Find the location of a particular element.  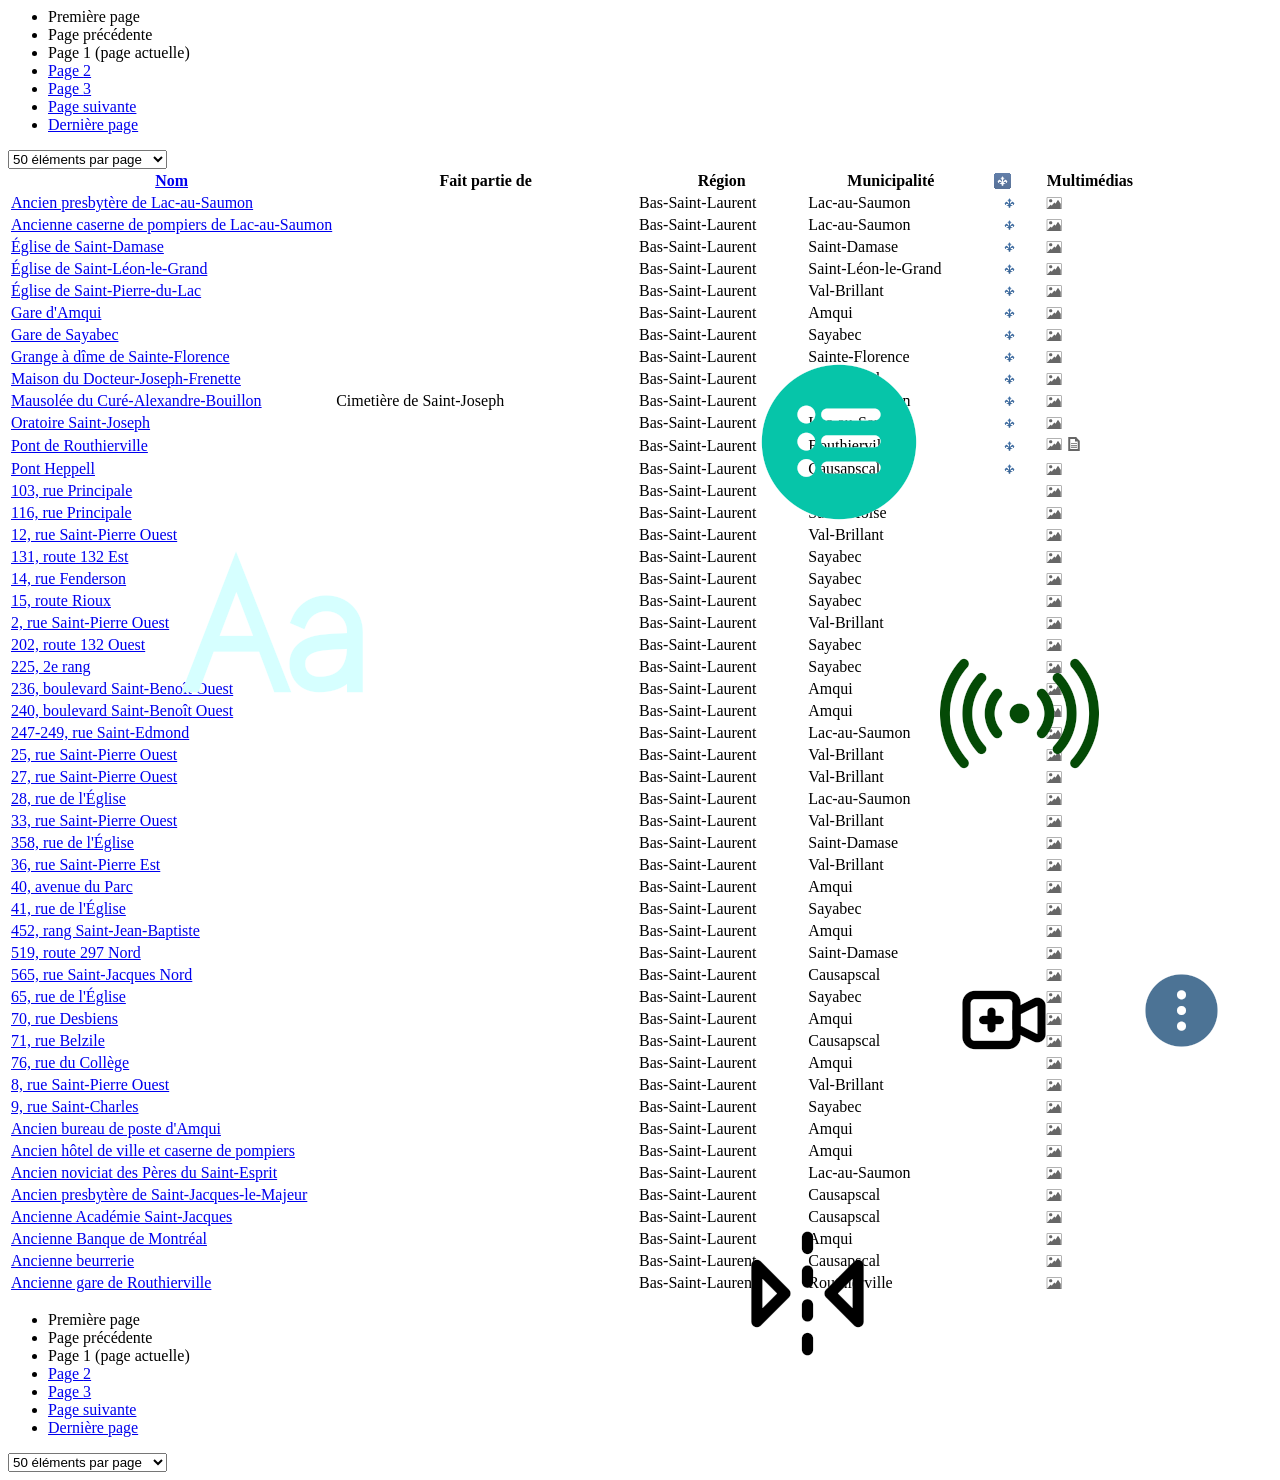

change font or text settings is located at coordinates (272, 626).